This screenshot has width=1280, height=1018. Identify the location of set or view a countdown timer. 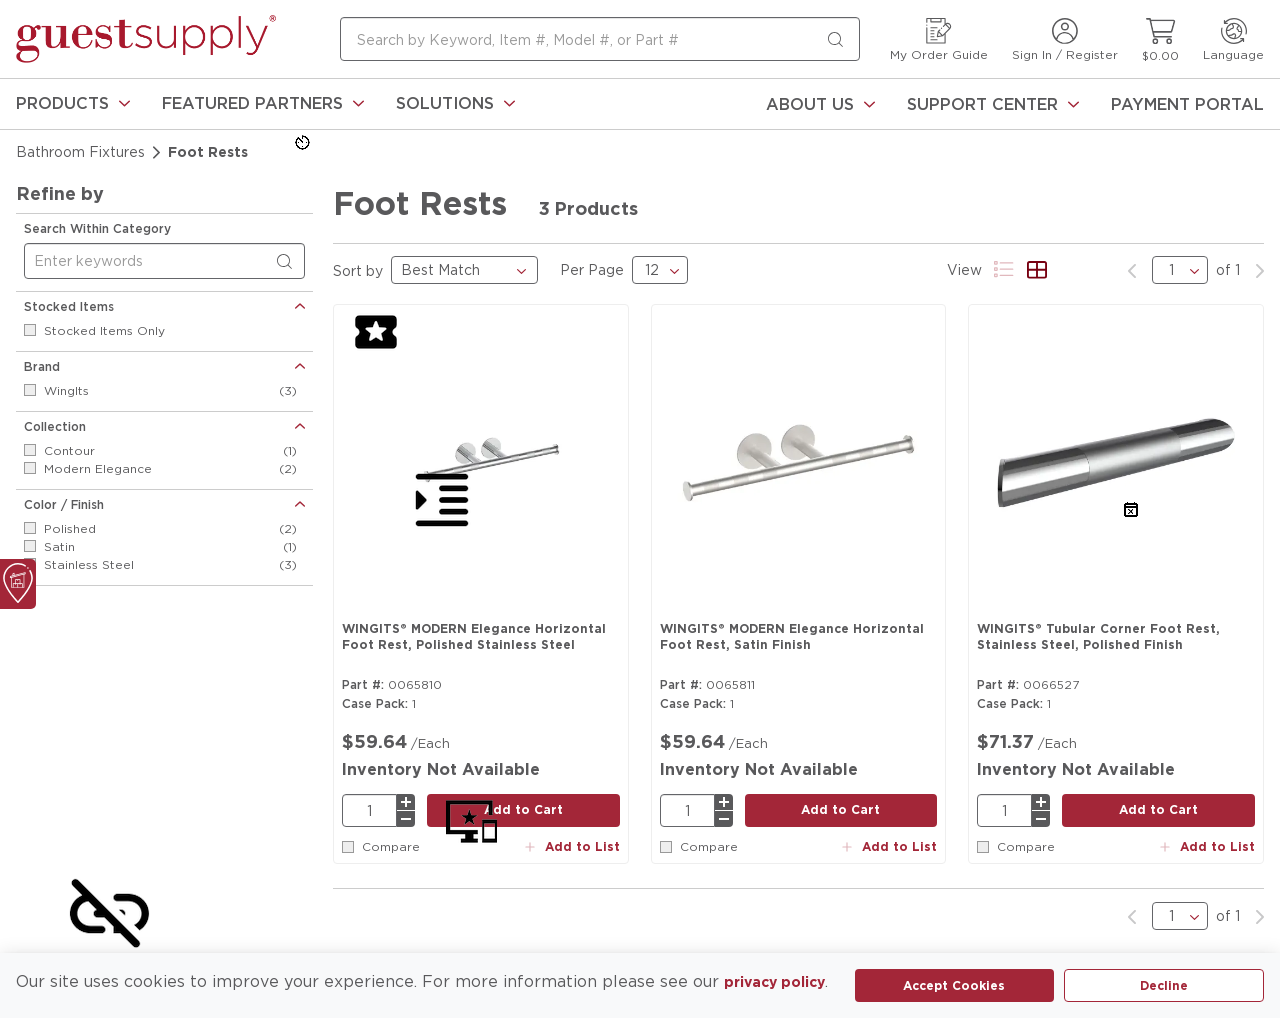
(302, 142).